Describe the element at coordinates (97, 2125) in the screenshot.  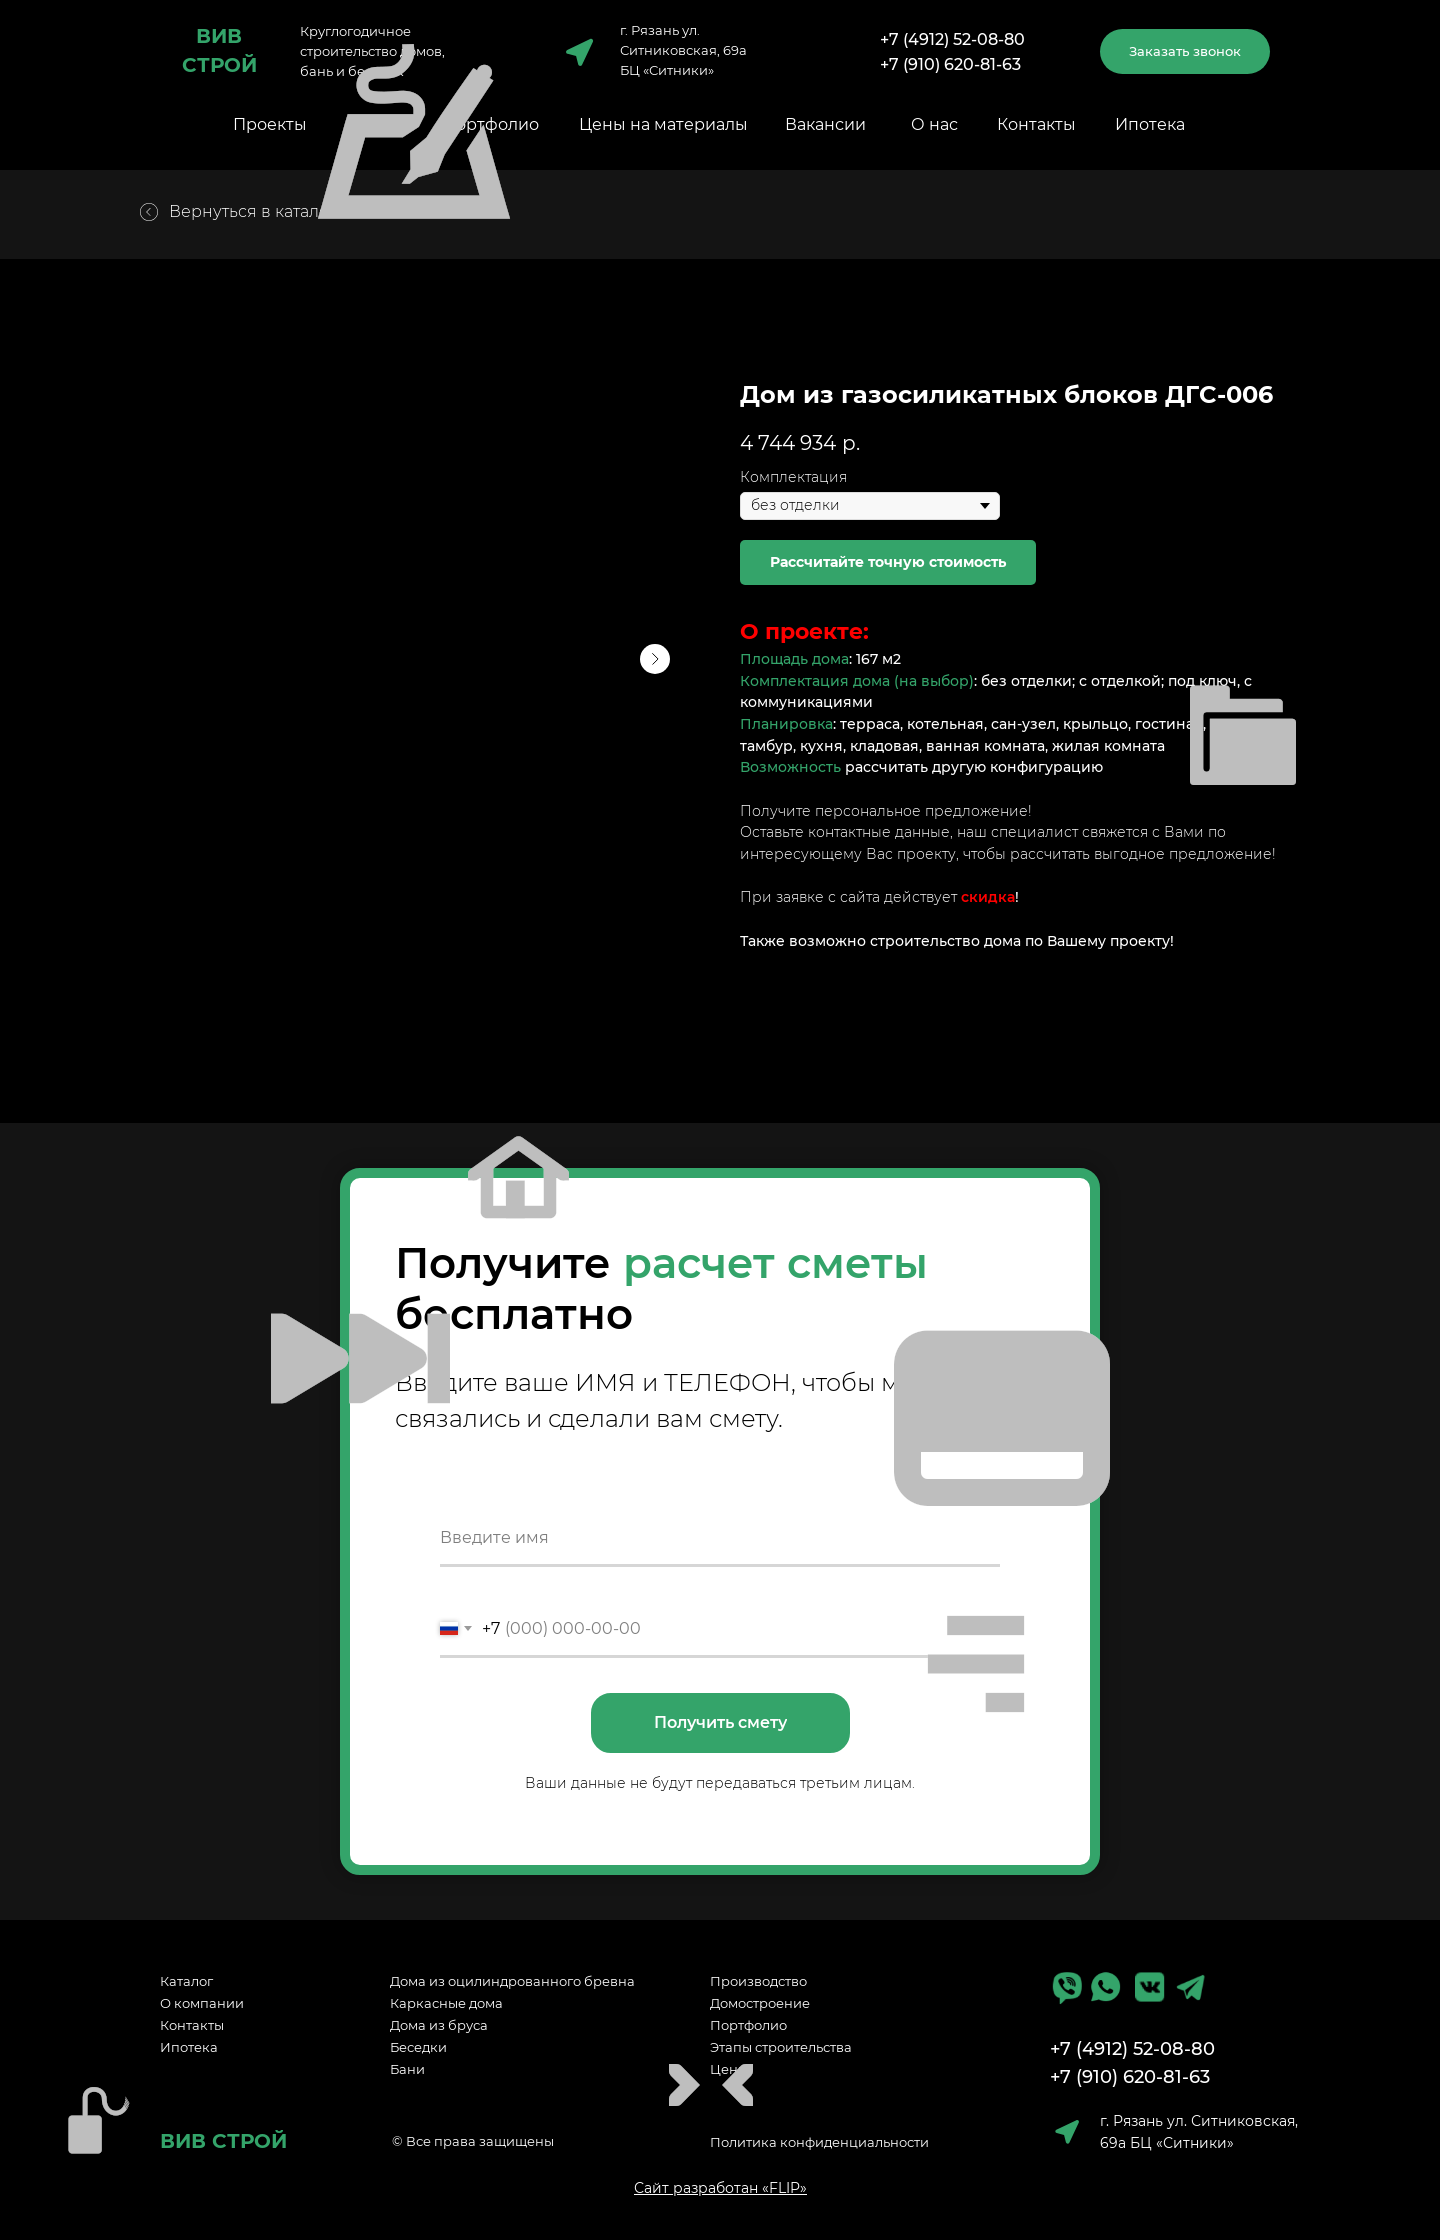
I see `colorhug colorimeter device indicator` at that location.